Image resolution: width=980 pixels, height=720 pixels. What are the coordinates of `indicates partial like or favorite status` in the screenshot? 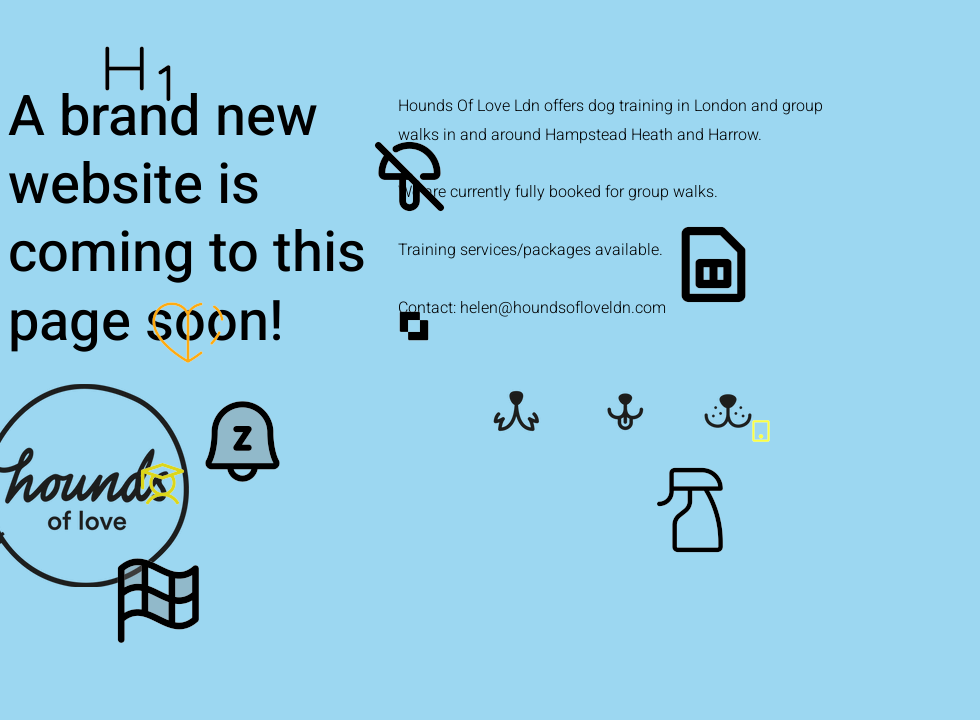 It's located at (188, 330).